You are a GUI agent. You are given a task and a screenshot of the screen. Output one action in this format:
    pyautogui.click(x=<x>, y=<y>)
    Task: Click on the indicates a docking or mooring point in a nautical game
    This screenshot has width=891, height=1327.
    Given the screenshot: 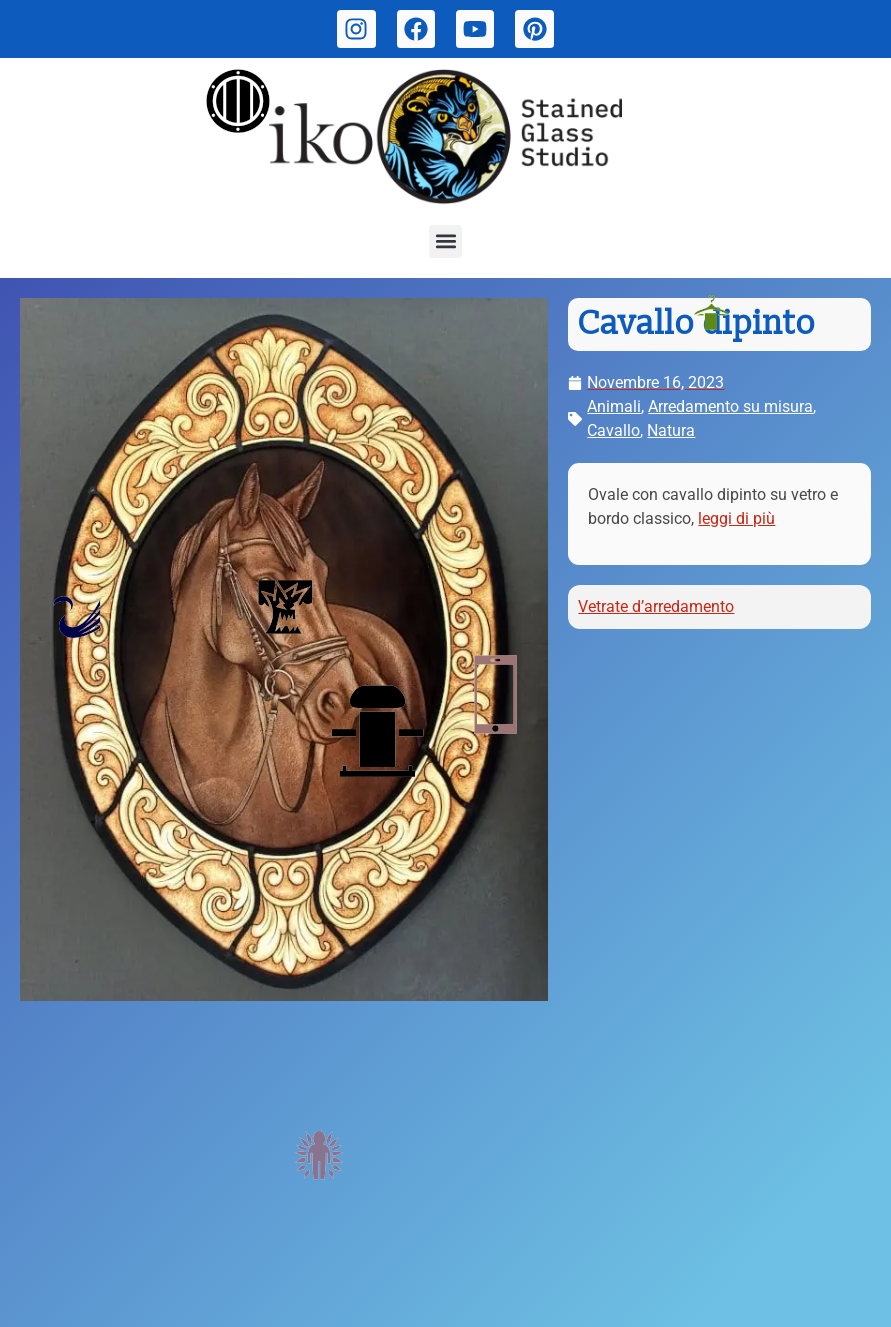 What is the action you would take?
    pyautogui.click(x=377, y=729)
    